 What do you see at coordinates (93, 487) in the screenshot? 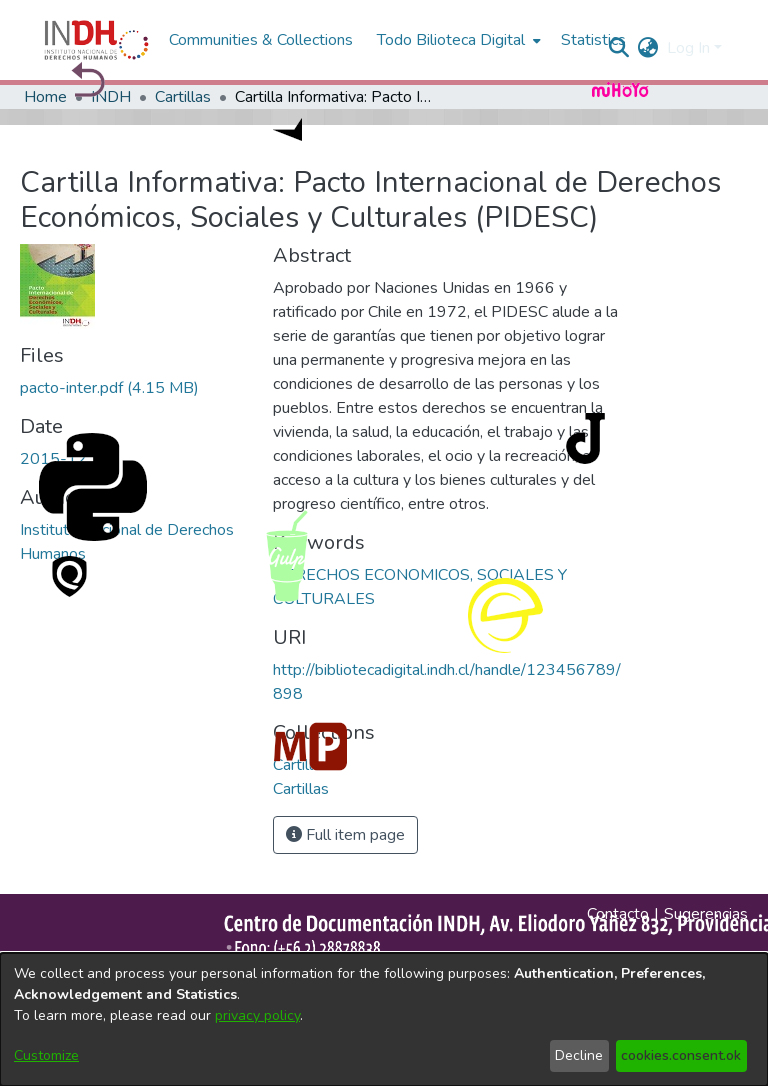
I see `python programming language logo` at bounding box center [93, 487].